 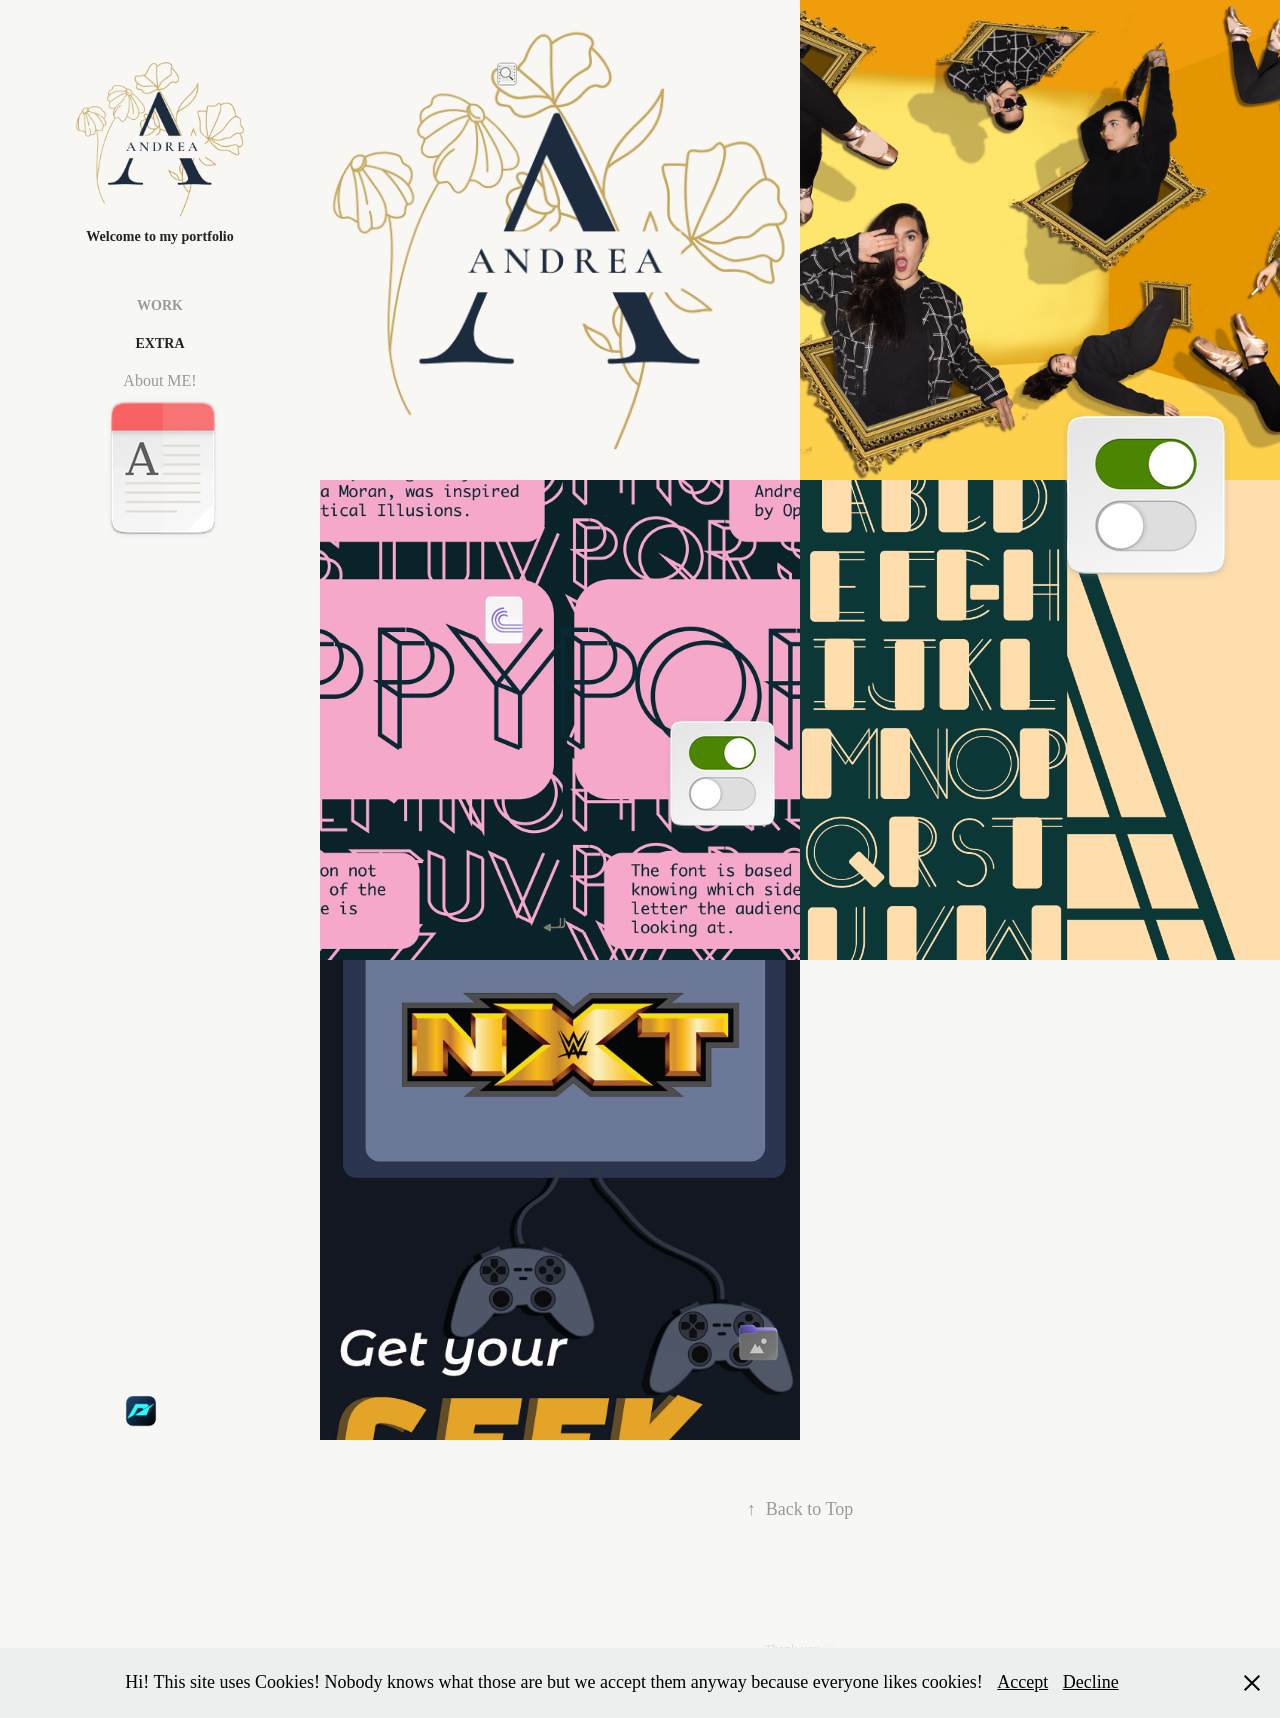 What do you see at coordinates (507, 74) in the screenshot?
I see `open the log viewer application` at bounding box center [507, 74].